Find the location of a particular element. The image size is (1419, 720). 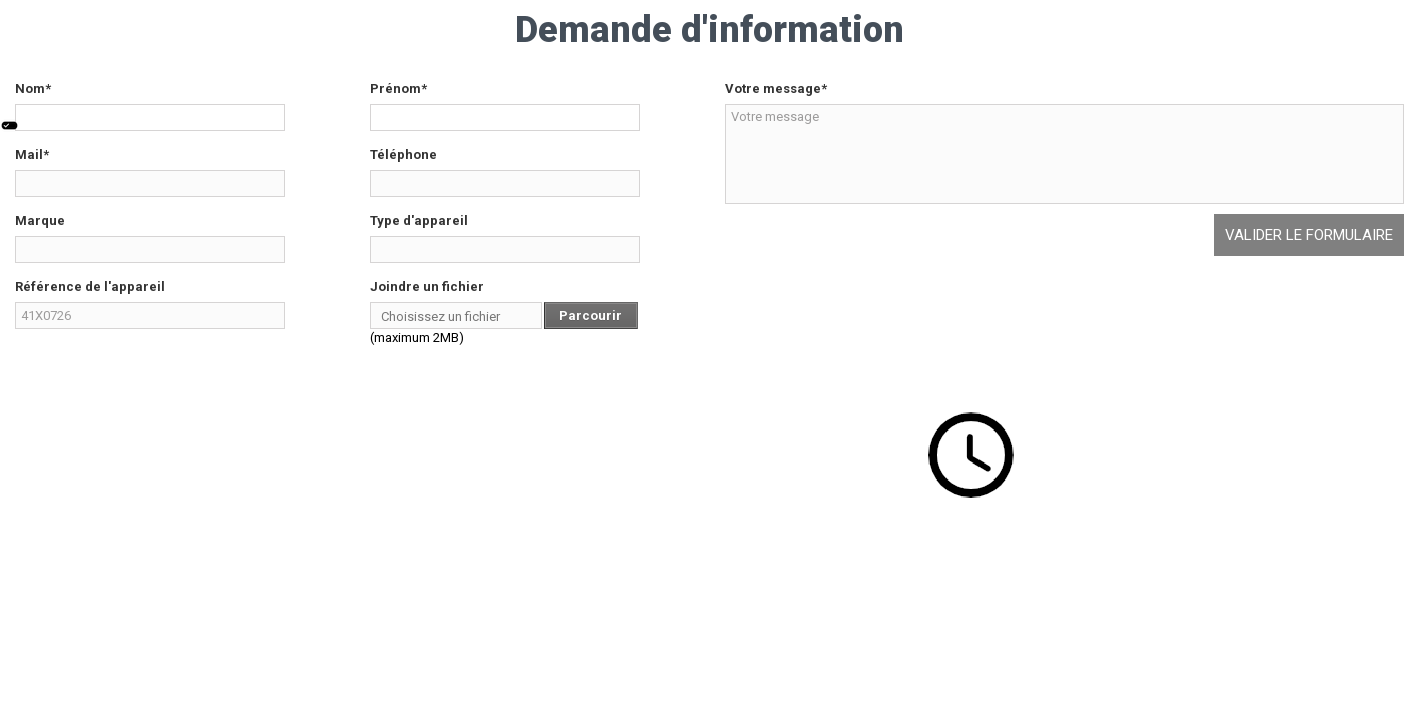

toggle switch in the on or enabled state is located at coordinates (9, 125).